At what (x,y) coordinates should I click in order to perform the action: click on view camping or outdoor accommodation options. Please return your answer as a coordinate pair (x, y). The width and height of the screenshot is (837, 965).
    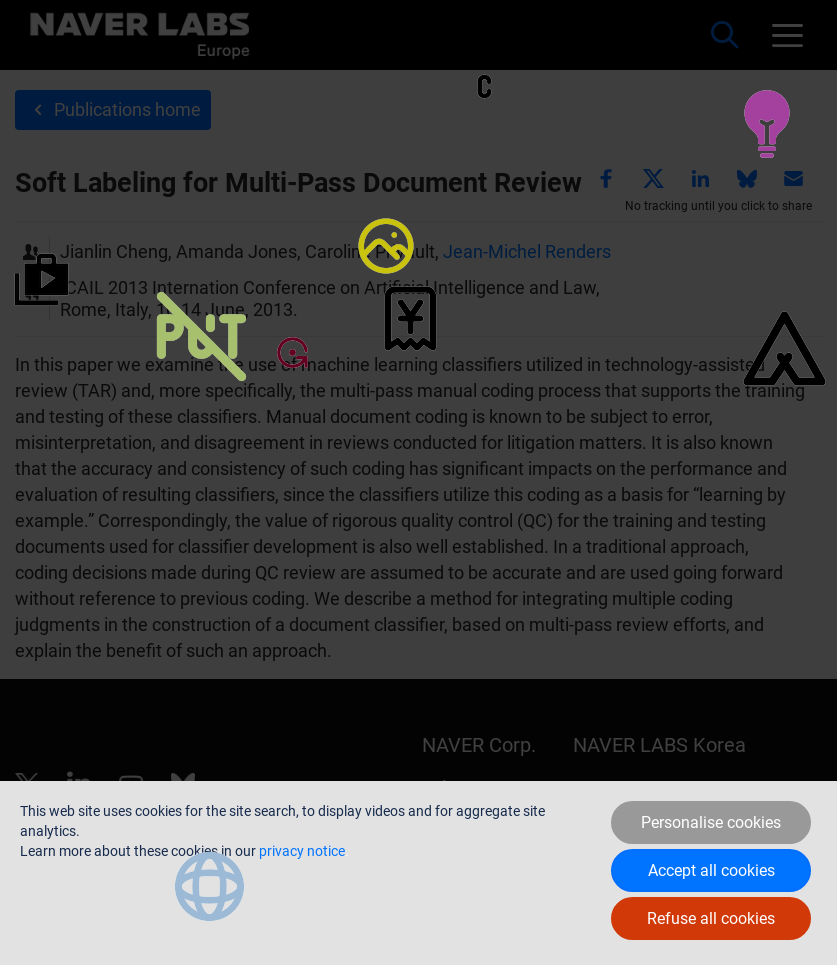
    Looking at the image, I should click on (784, 348).